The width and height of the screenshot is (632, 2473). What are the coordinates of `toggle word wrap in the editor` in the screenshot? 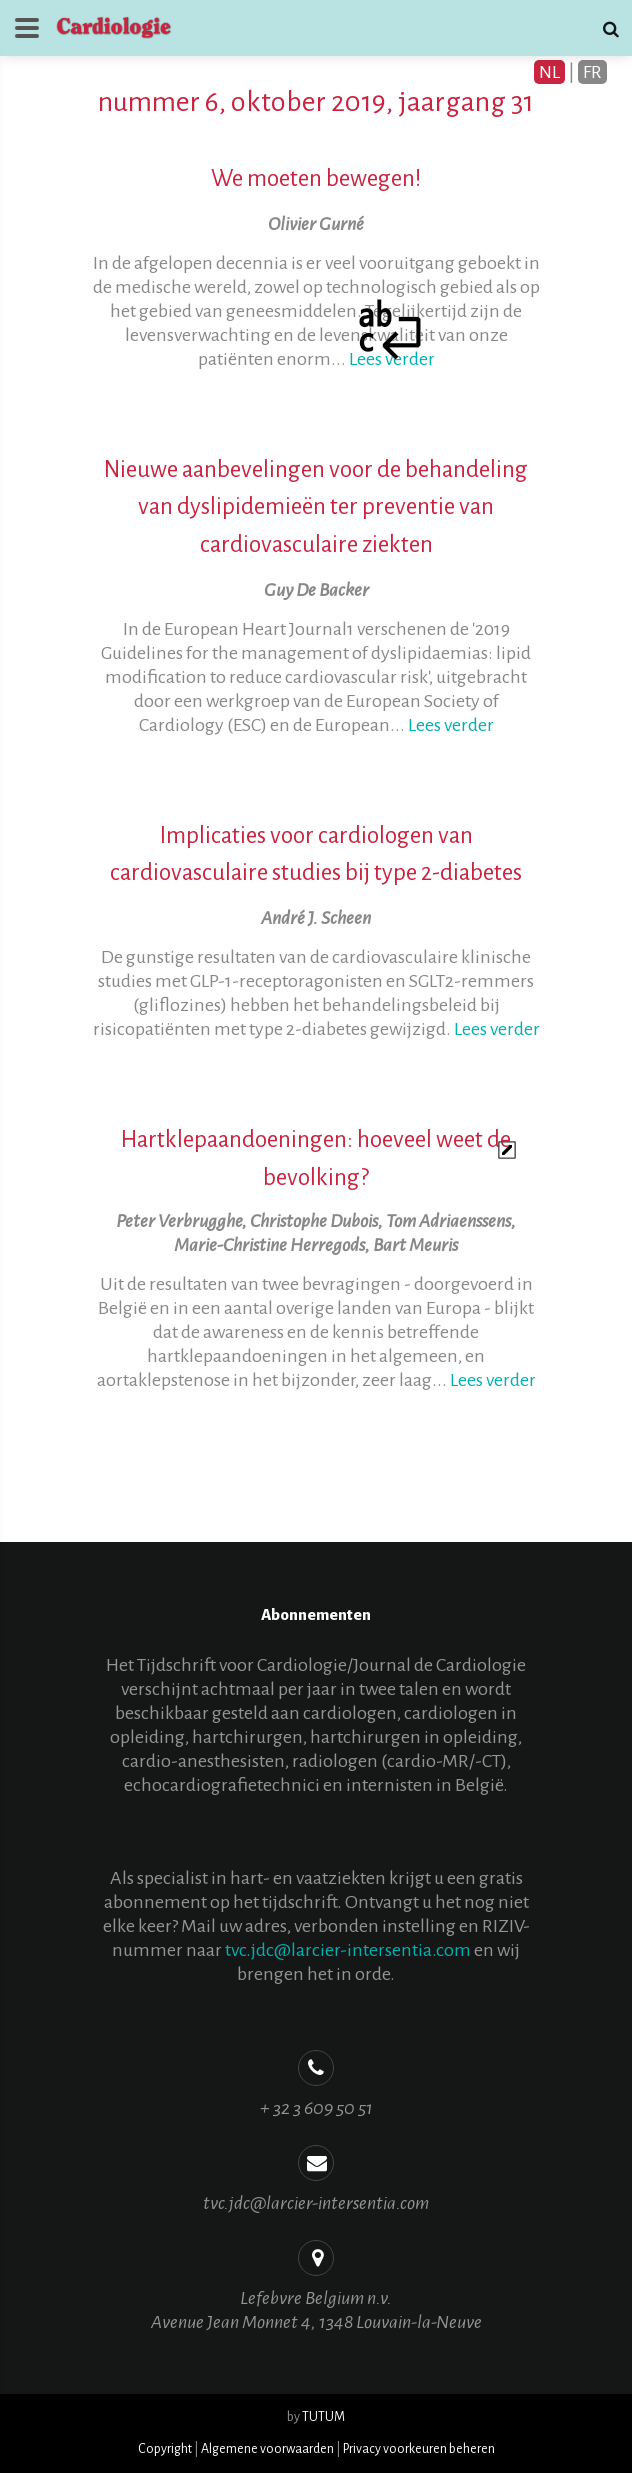 It's located at (390, 330).